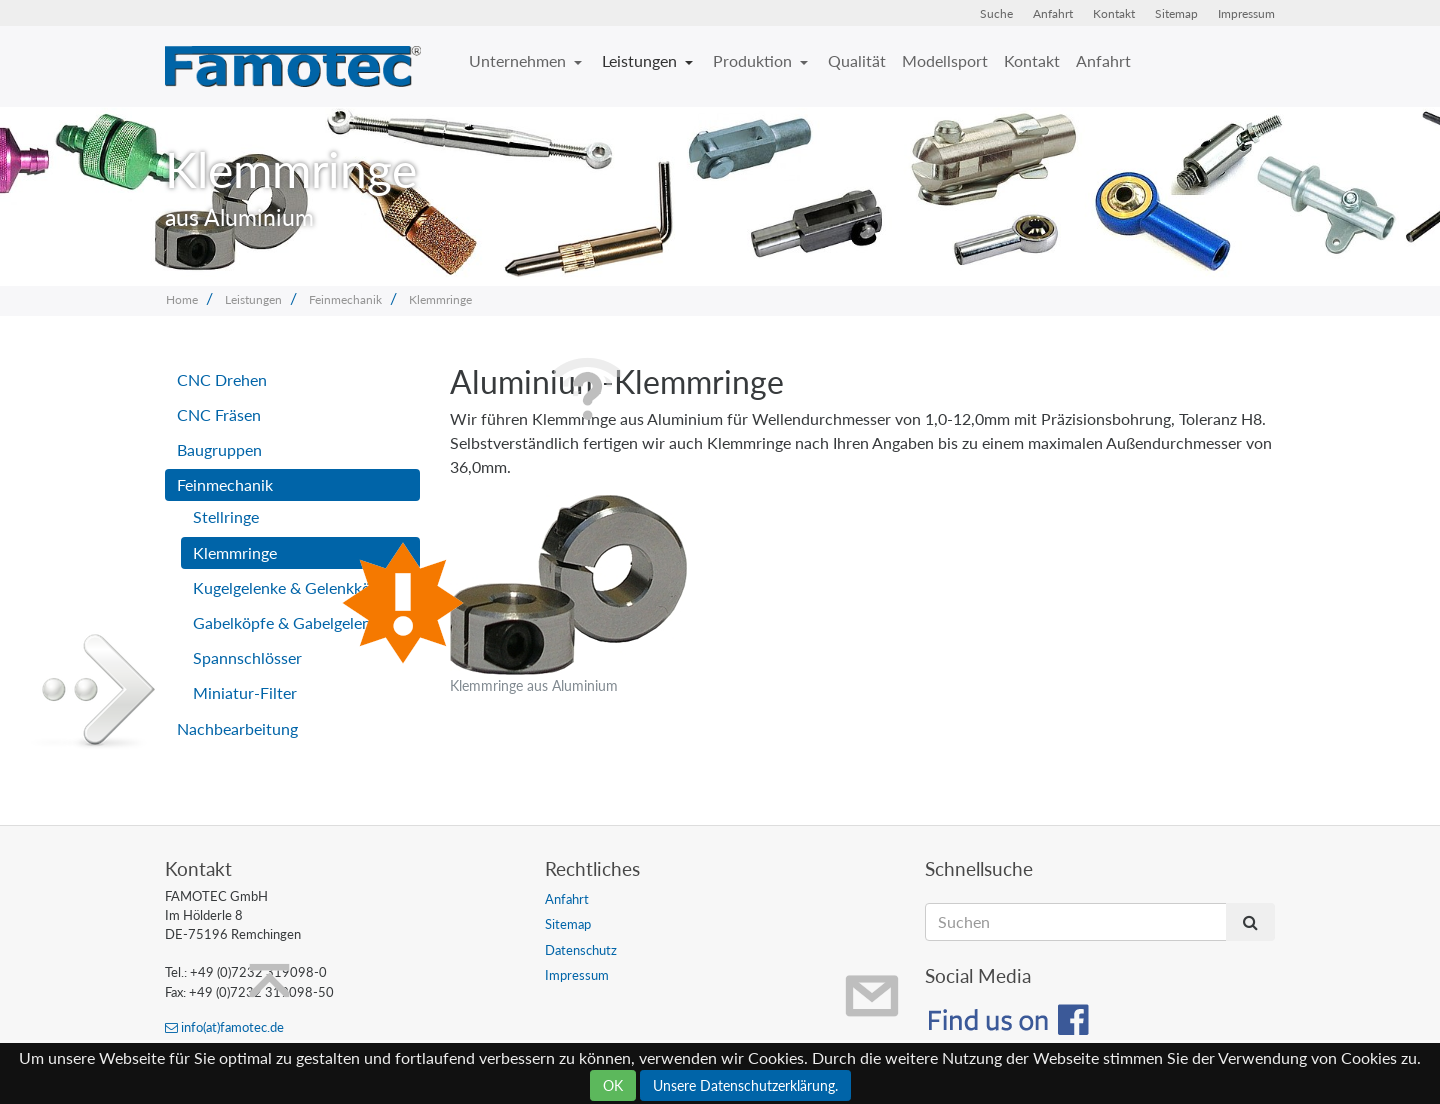 The image size is (1440, 1104). I want to click on indicates a critical software update is available, so click(403, 603).